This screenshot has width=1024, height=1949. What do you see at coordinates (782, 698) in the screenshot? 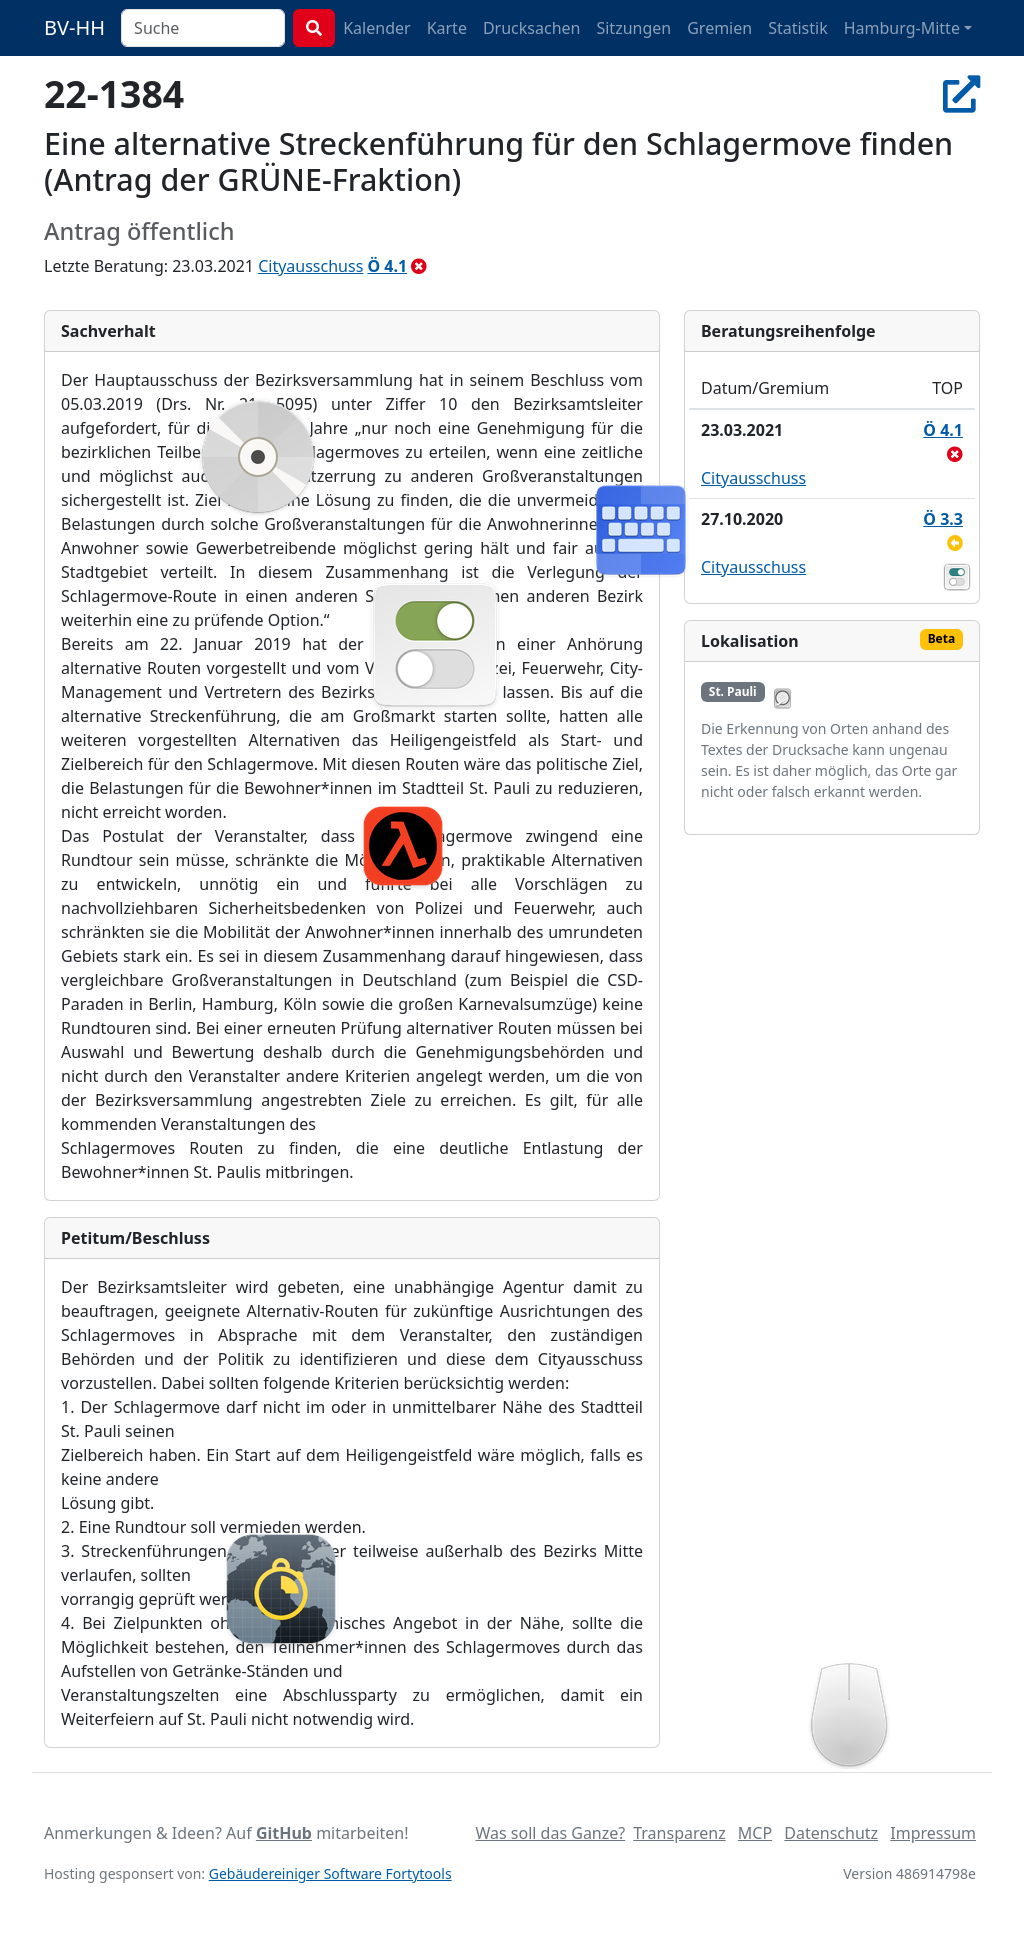
I see `open gnome disk utility application` at bounding box center [782, 698].